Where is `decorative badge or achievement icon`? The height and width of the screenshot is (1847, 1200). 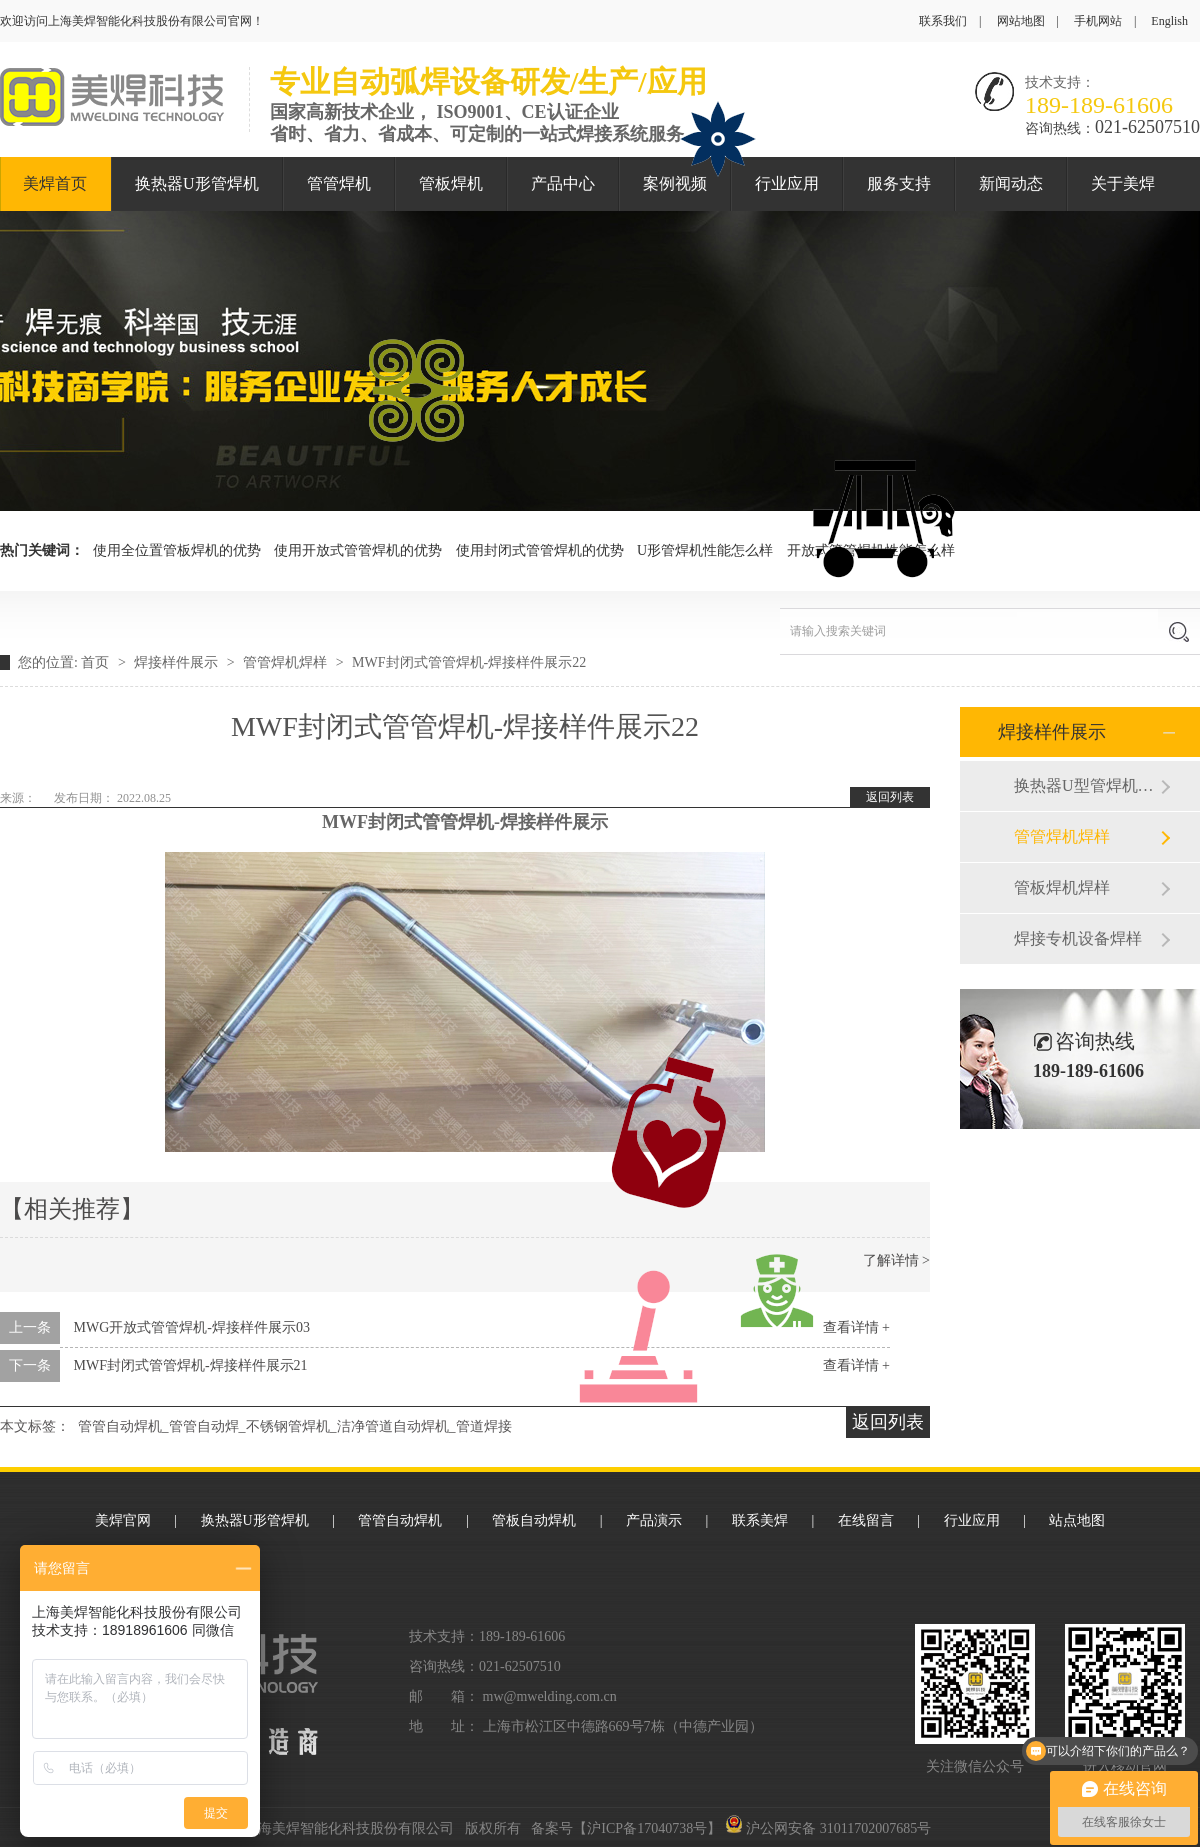
decorative badge or achievement icon is located at coordinates (718, 139).